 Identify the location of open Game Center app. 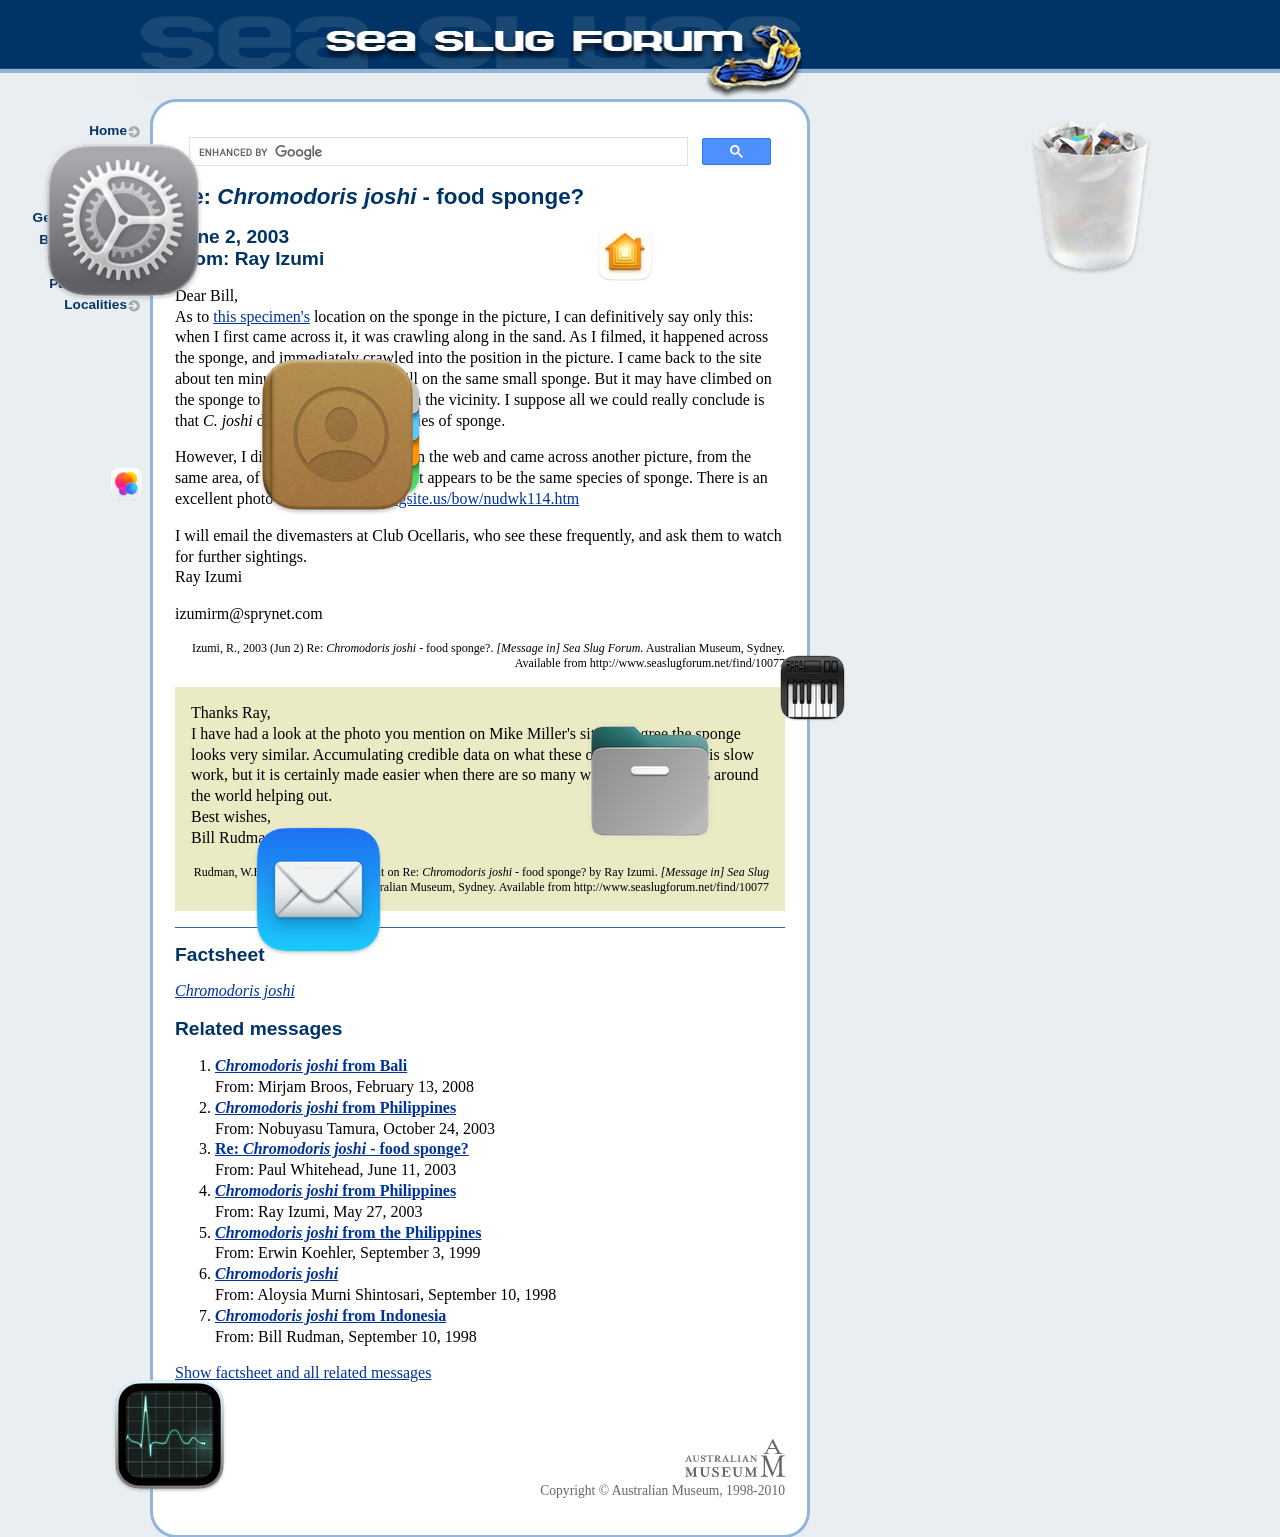
(126, 483).